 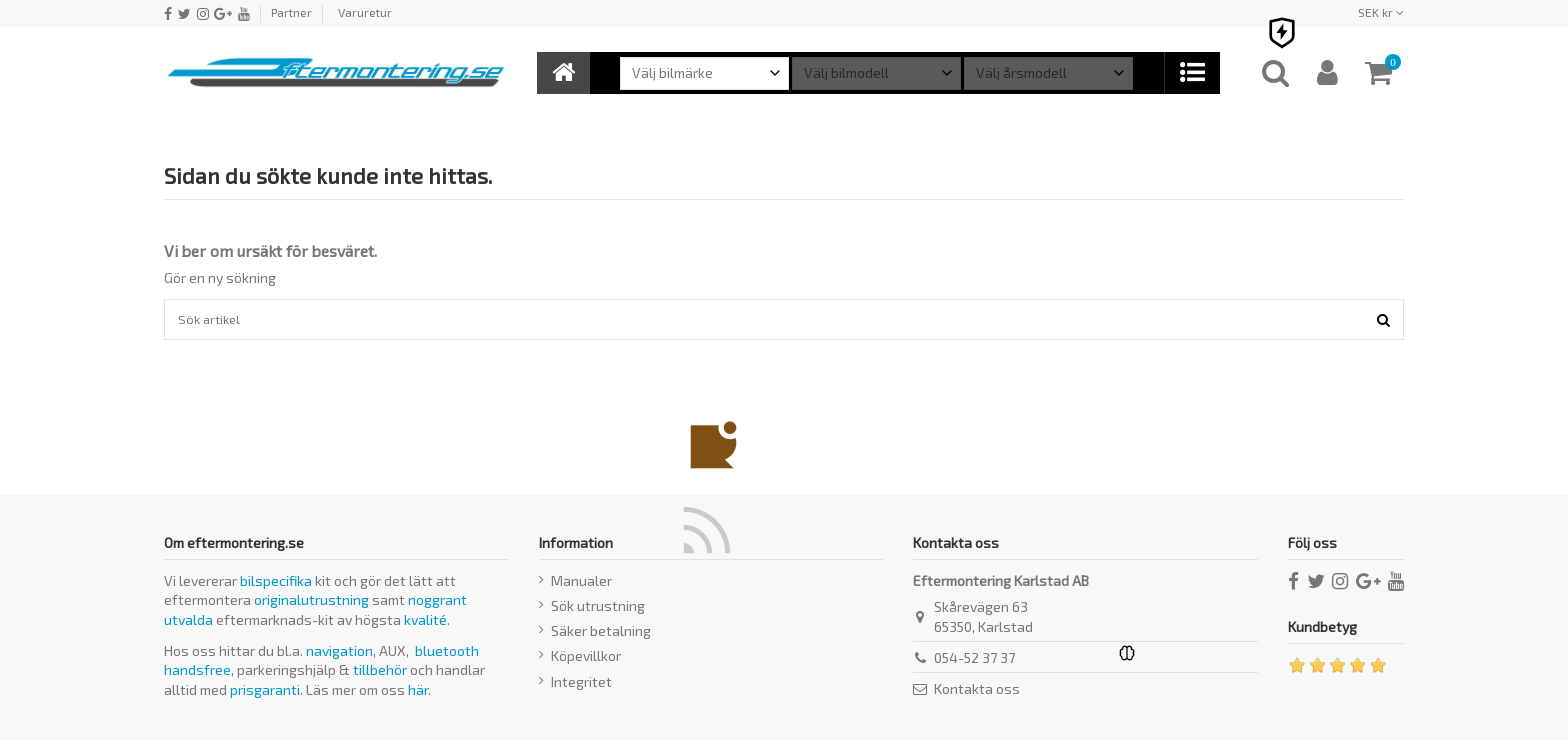 I want to click on remixicon logo, so click(x=713, y=445).